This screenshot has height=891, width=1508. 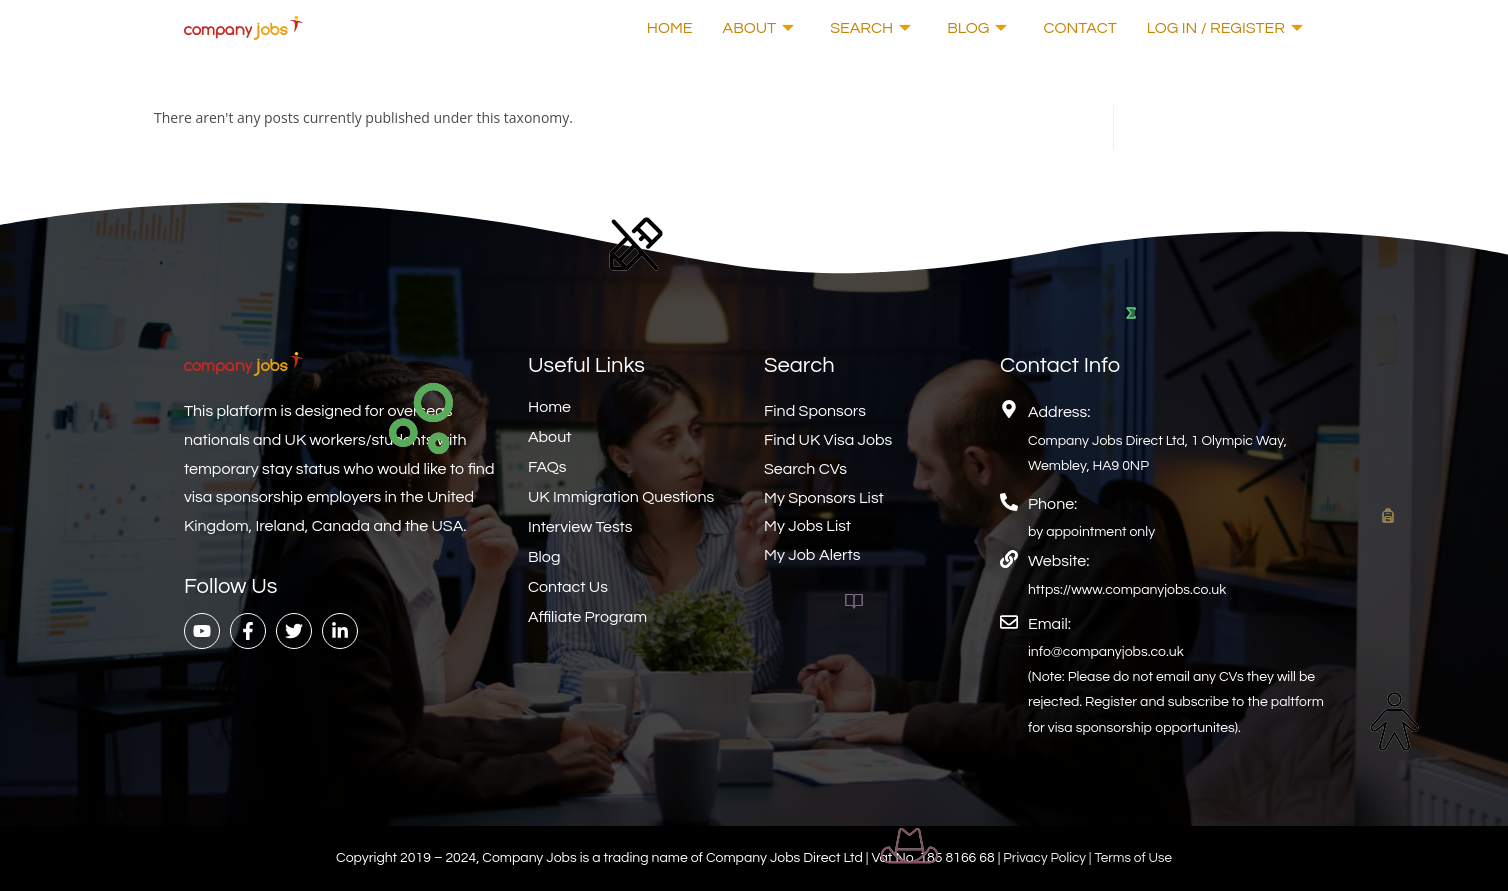 I want to click on editing is disabled or unavailable, so click(x=635, y=245).